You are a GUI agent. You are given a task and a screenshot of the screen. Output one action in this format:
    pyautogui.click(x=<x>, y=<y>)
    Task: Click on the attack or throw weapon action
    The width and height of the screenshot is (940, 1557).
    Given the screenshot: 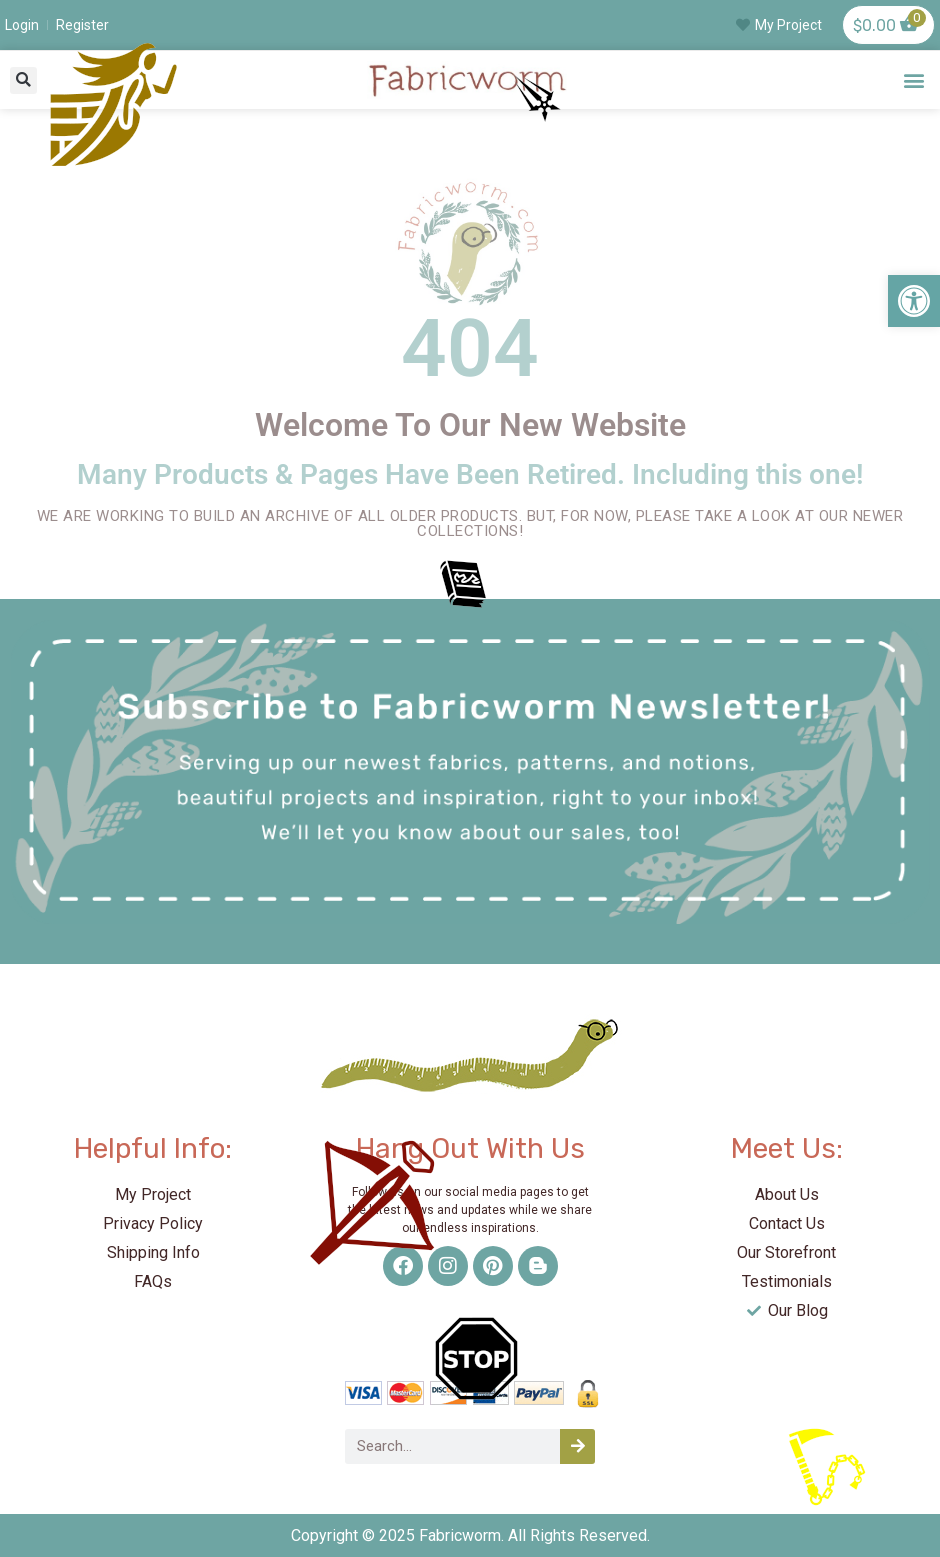 What is the action you would take?
    pyautogui.click(x=537, y=98)
    